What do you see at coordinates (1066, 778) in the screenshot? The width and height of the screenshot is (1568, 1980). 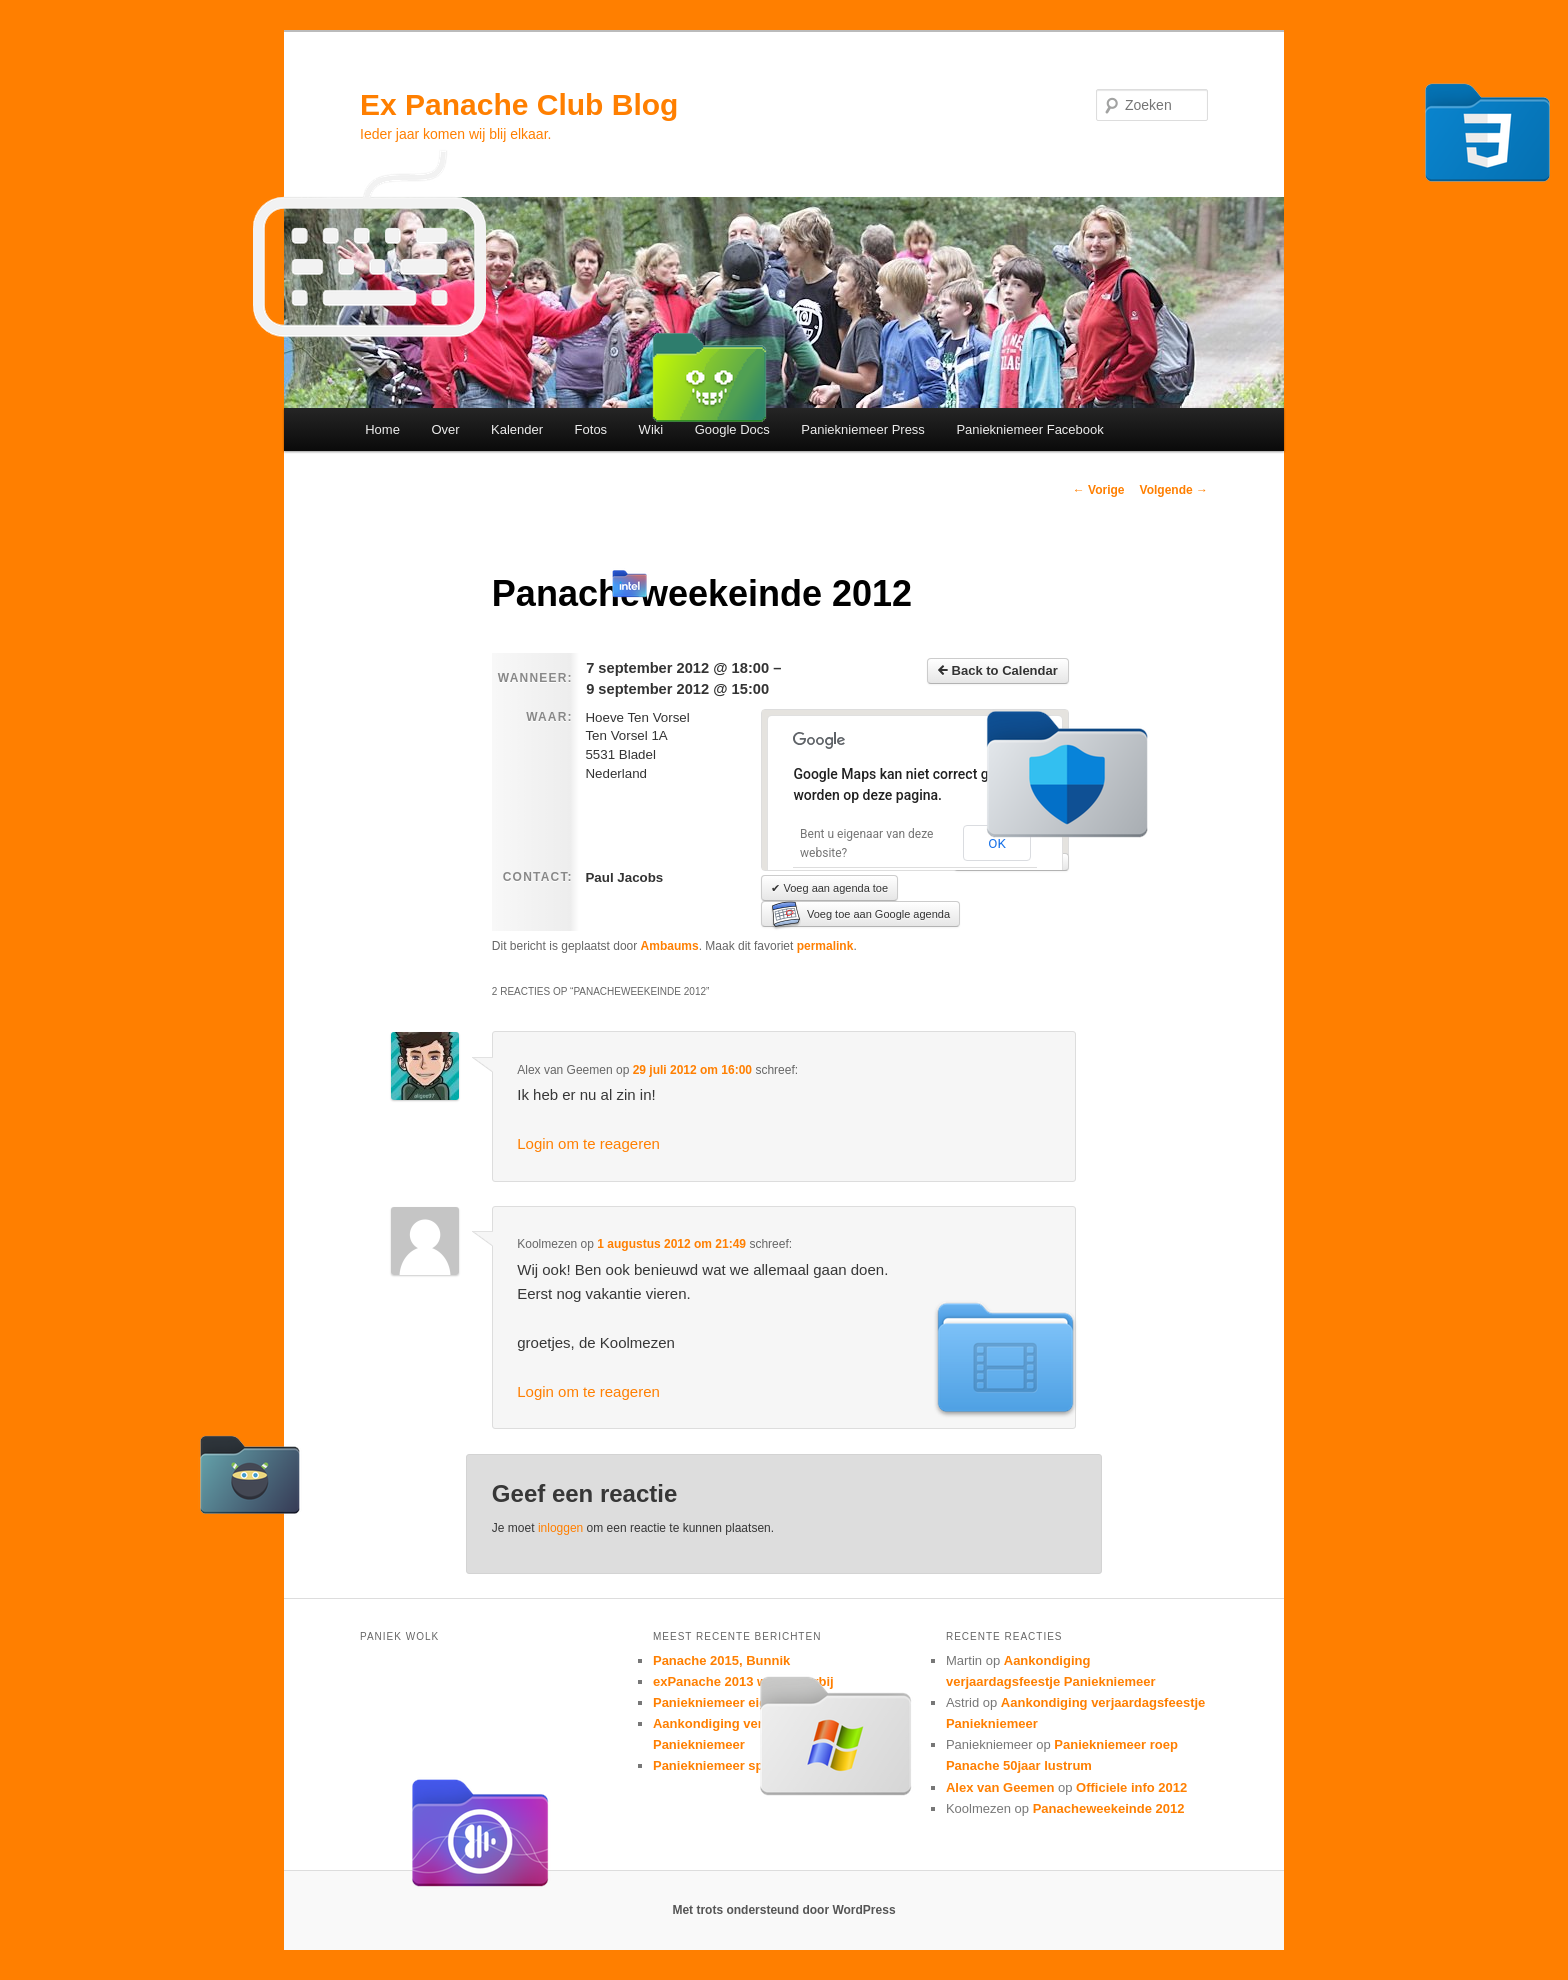 I see `open microsoft defender security files folder` at bounding box center [1066, 778].